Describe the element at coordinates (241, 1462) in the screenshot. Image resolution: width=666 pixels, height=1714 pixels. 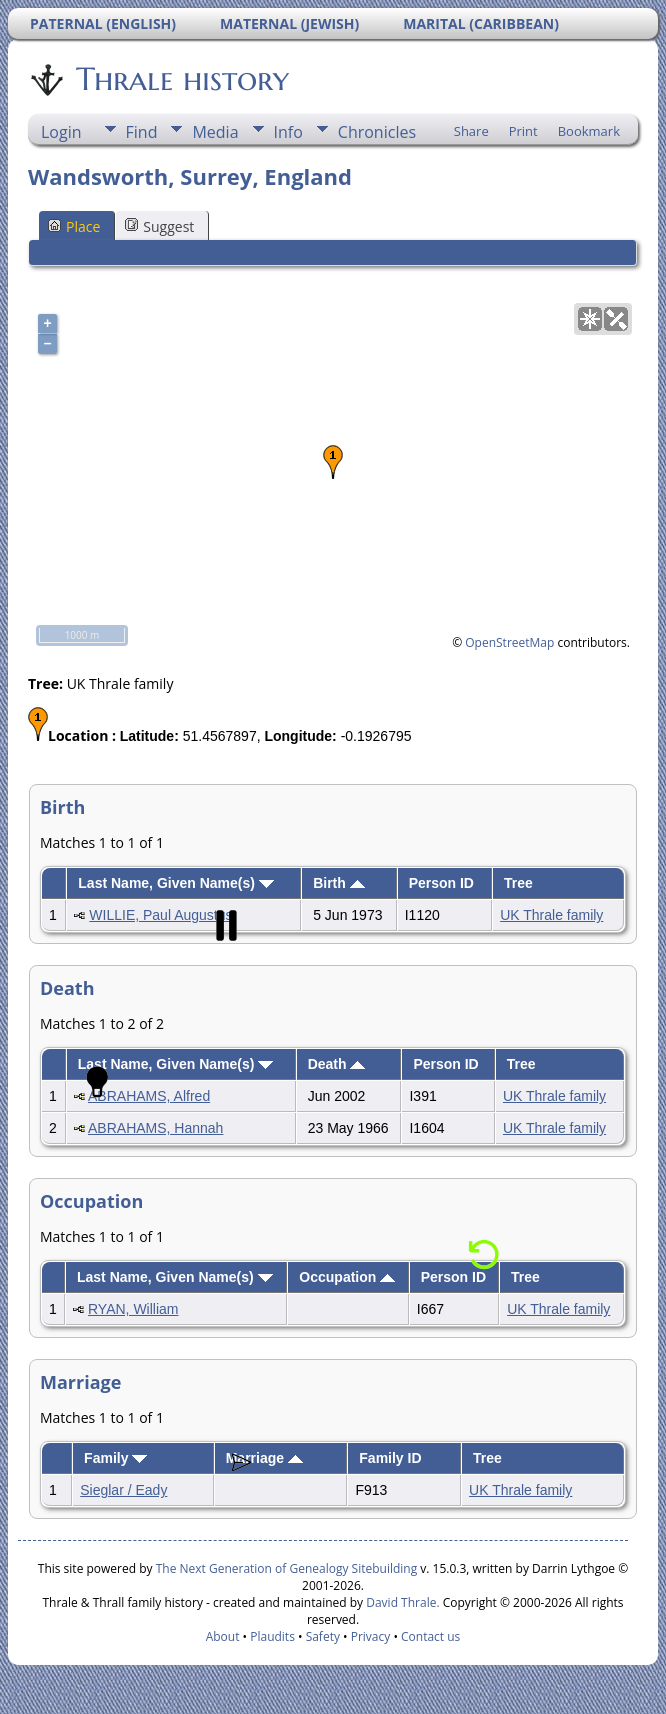
I see `send a message or email` at that location.